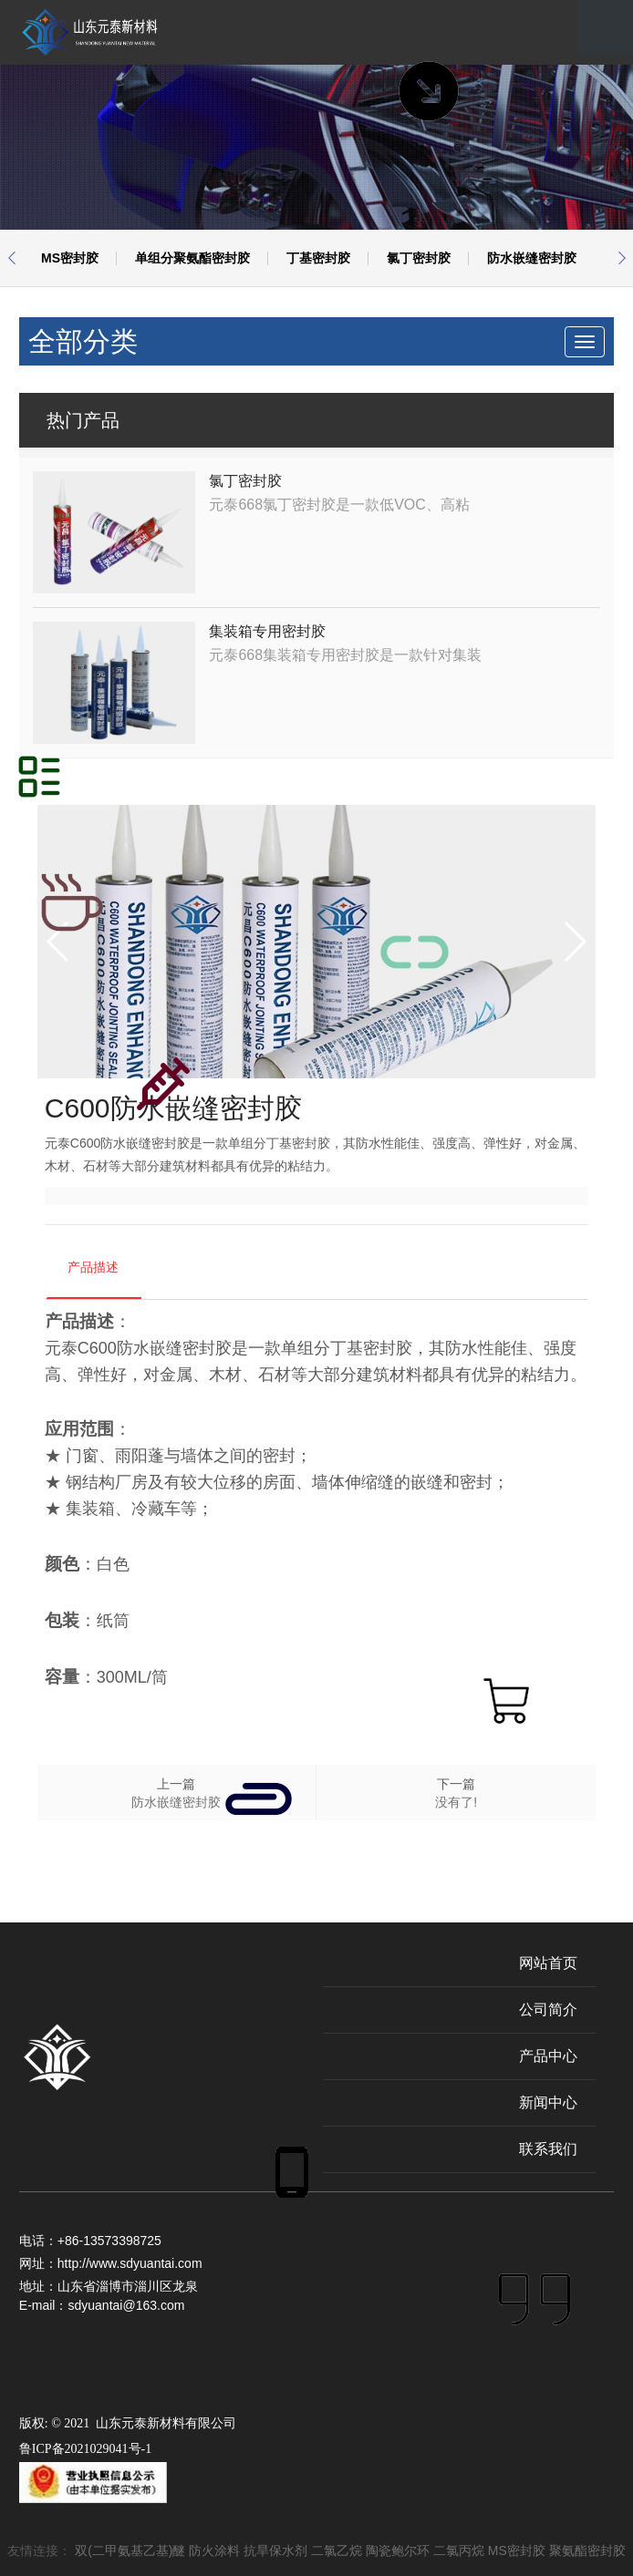 The image size is (633, 2576). I want to click on view testimonials or quotes, so click(534, 2298).